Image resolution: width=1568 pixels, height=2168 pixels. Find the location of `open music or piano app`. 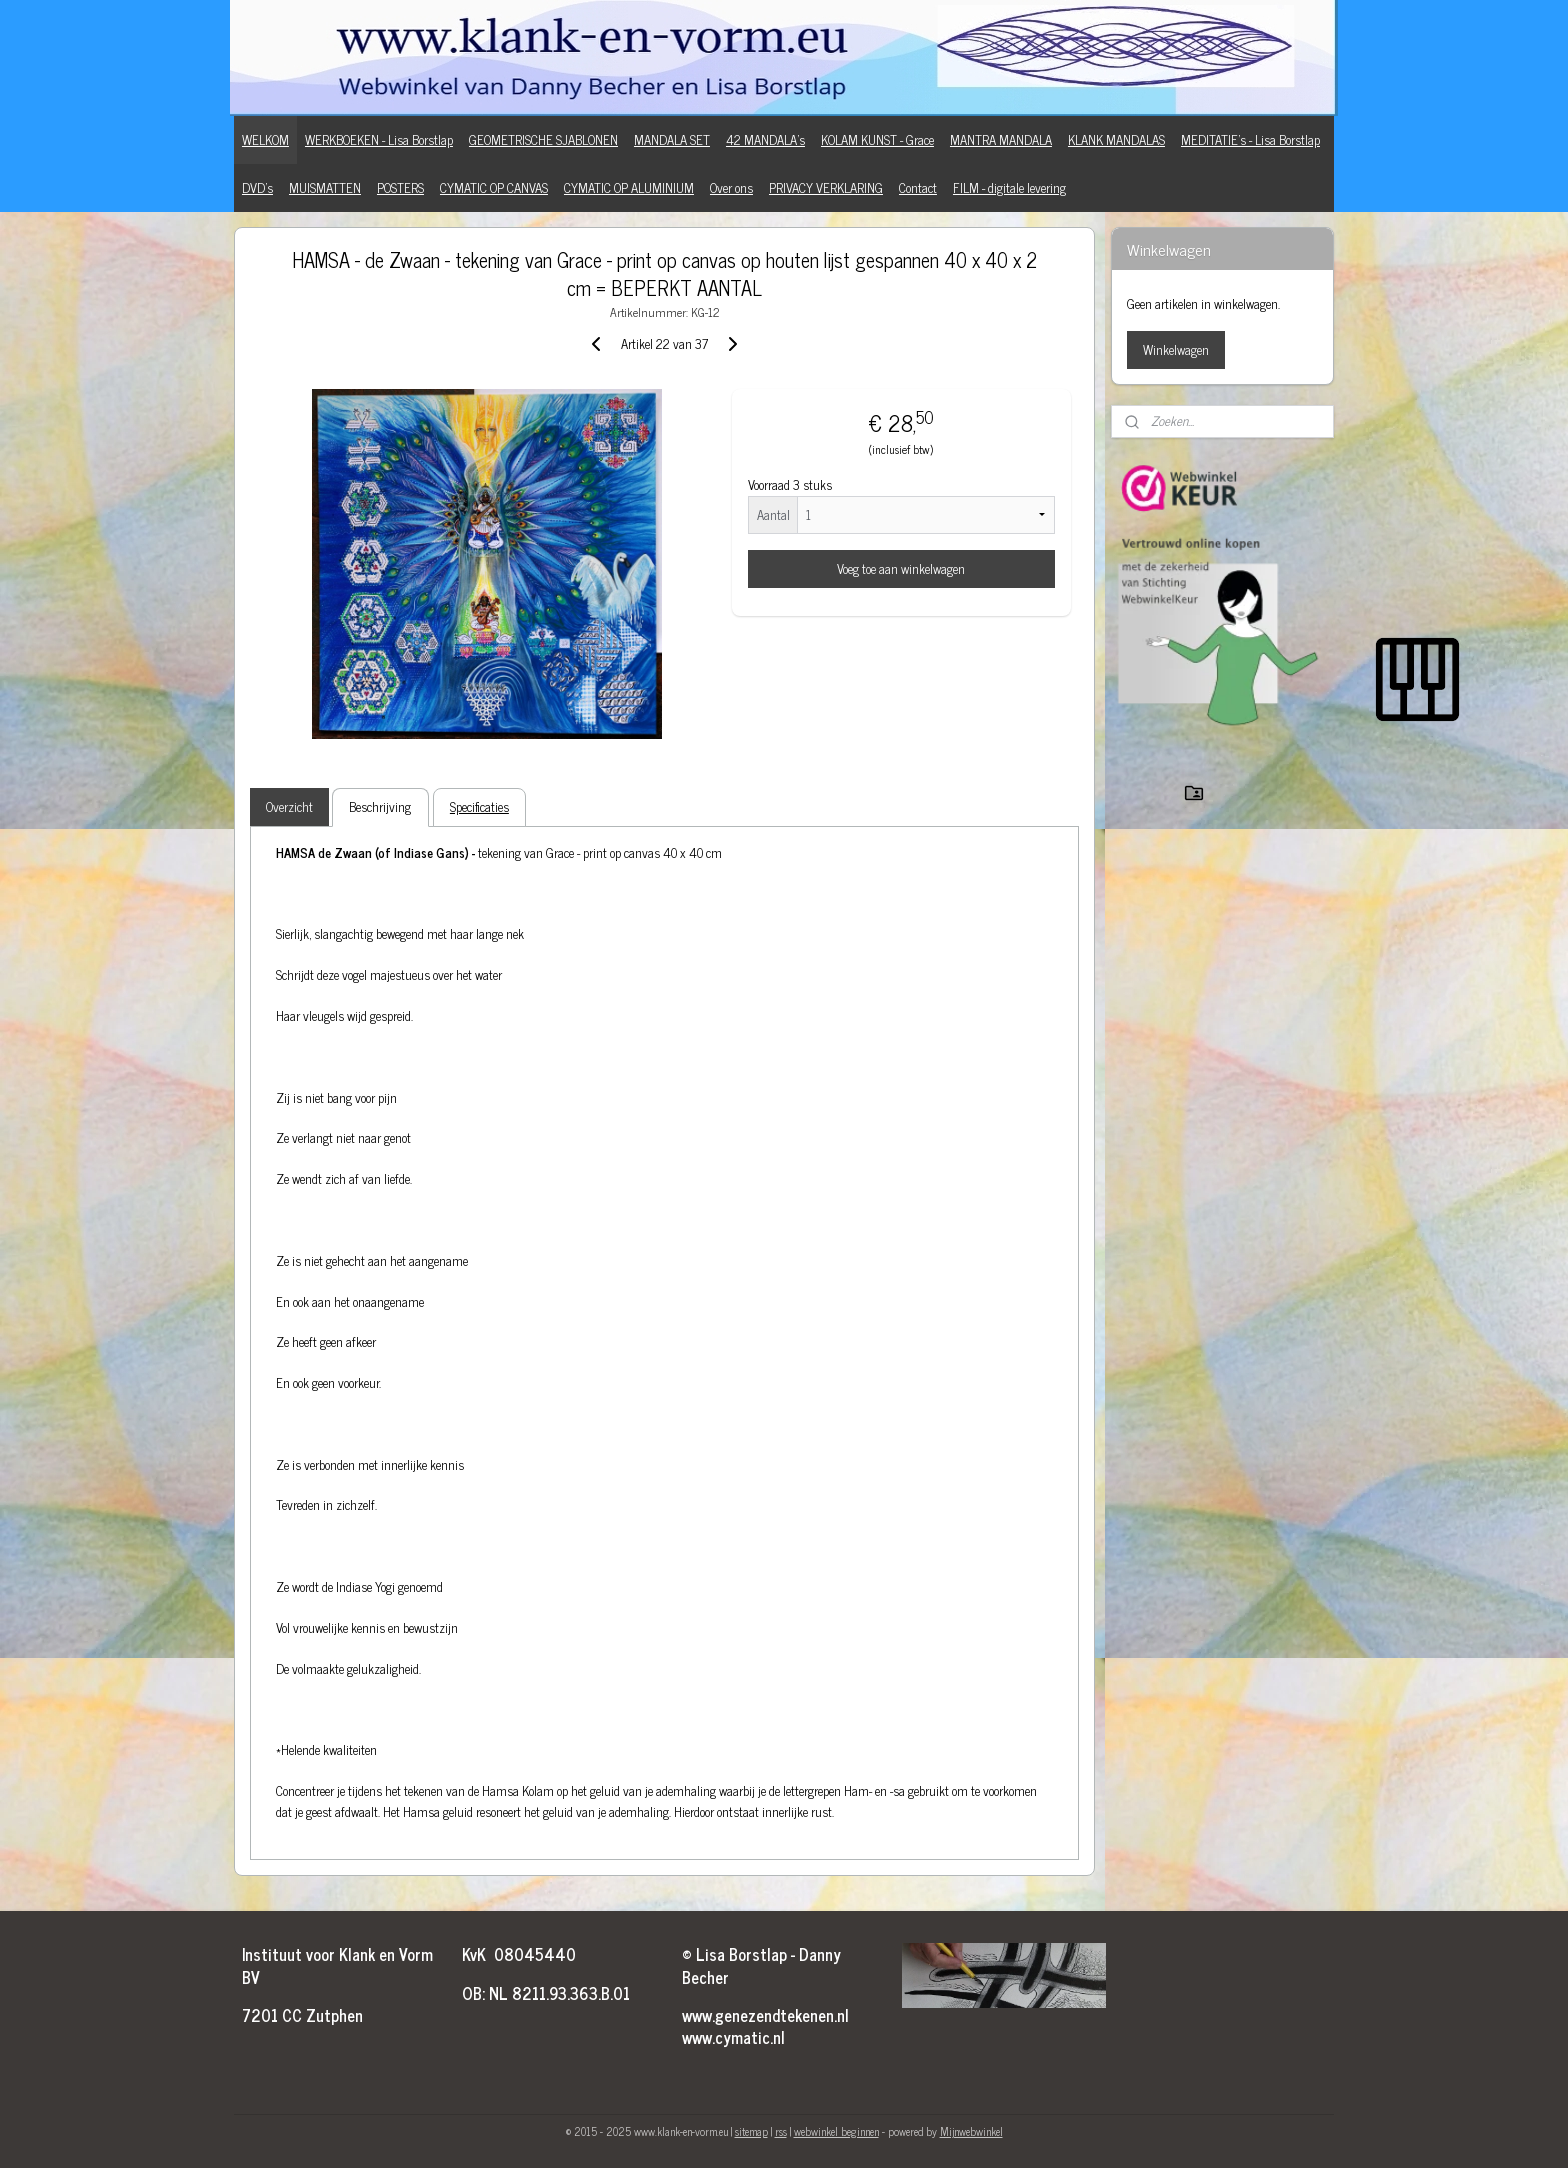

open music or piano app is located at coordinates (1417, 679).